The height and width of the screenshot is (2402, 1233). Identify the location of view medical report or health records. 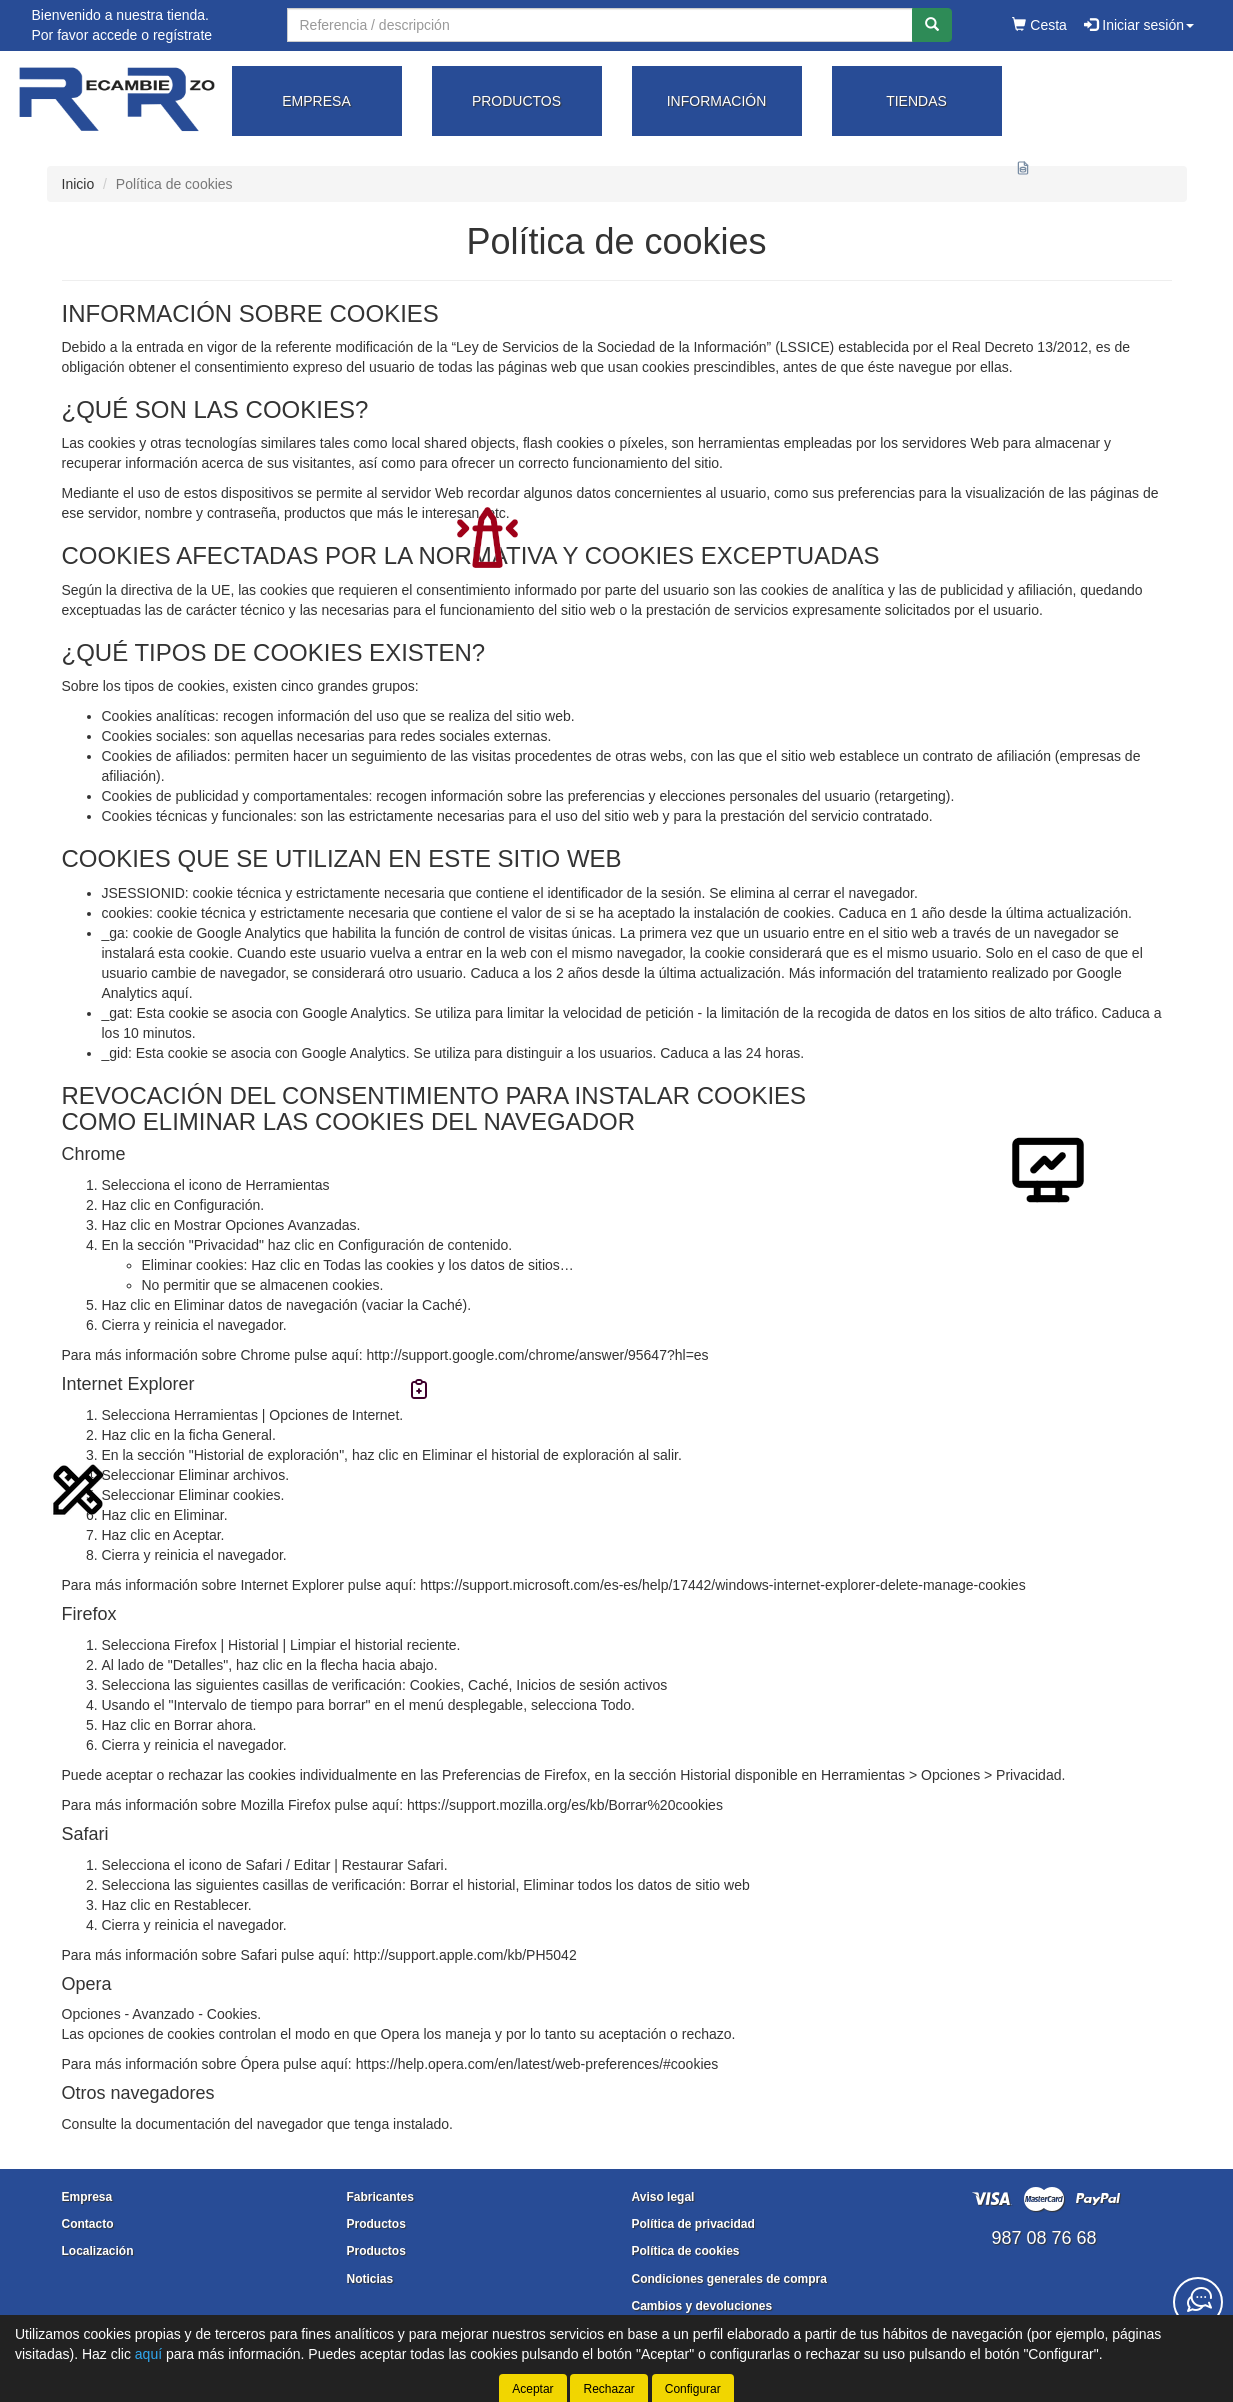
(419, 1389).